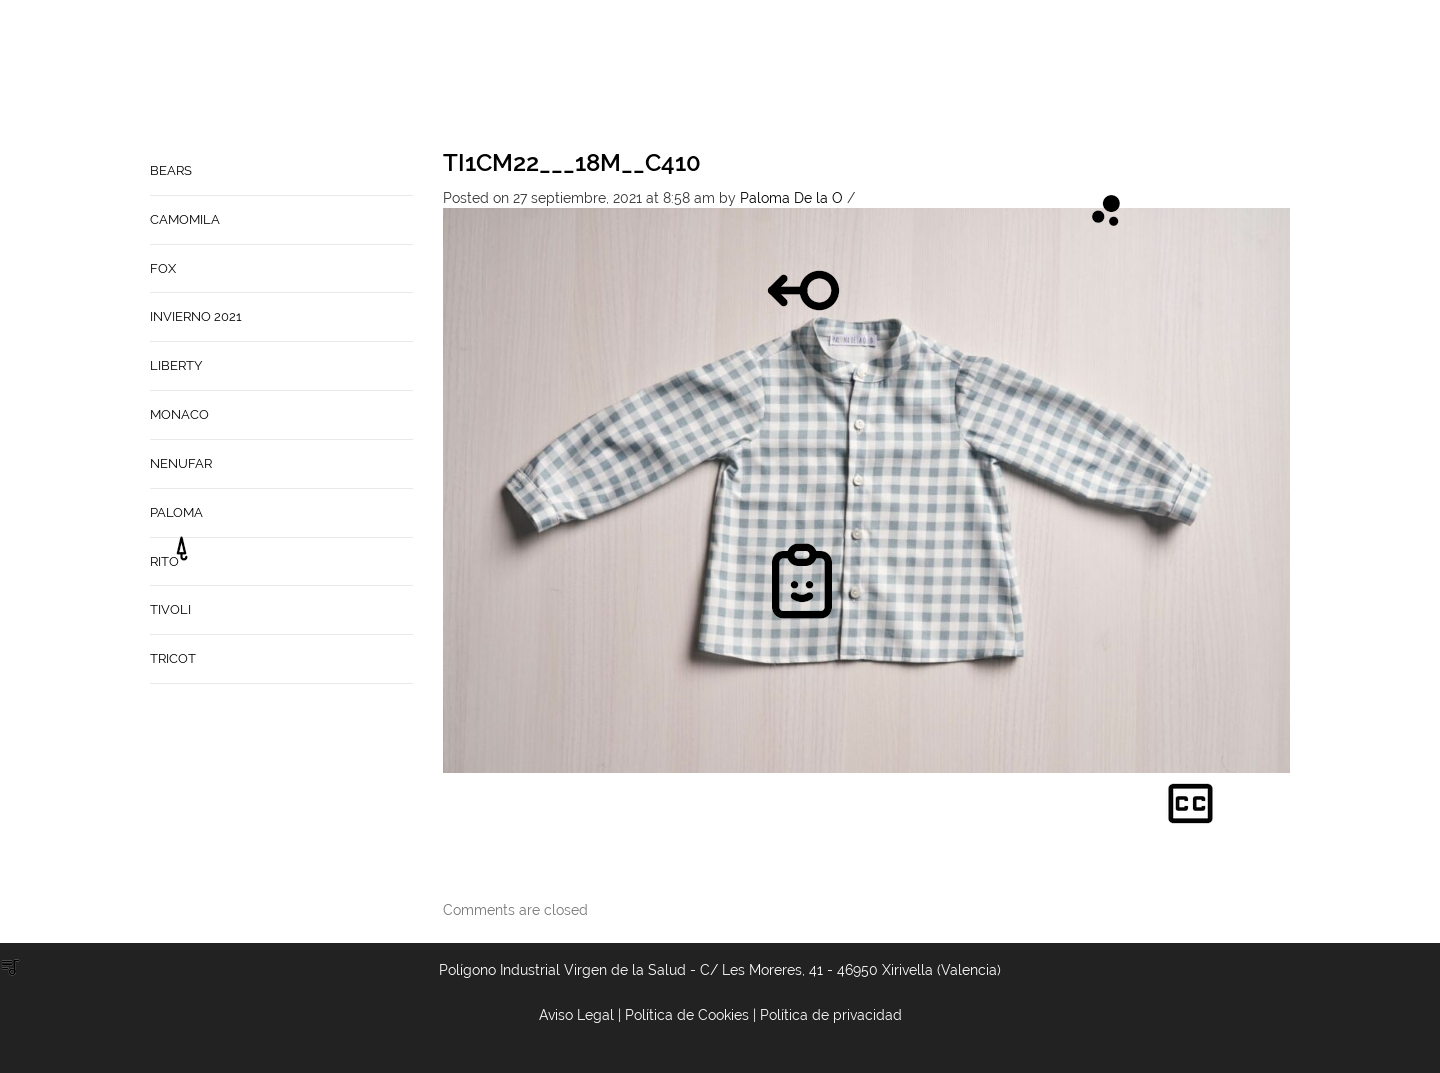 This screenshot has width=1440, height=1073. I want to click on view your music playlist, so click(10, 967).